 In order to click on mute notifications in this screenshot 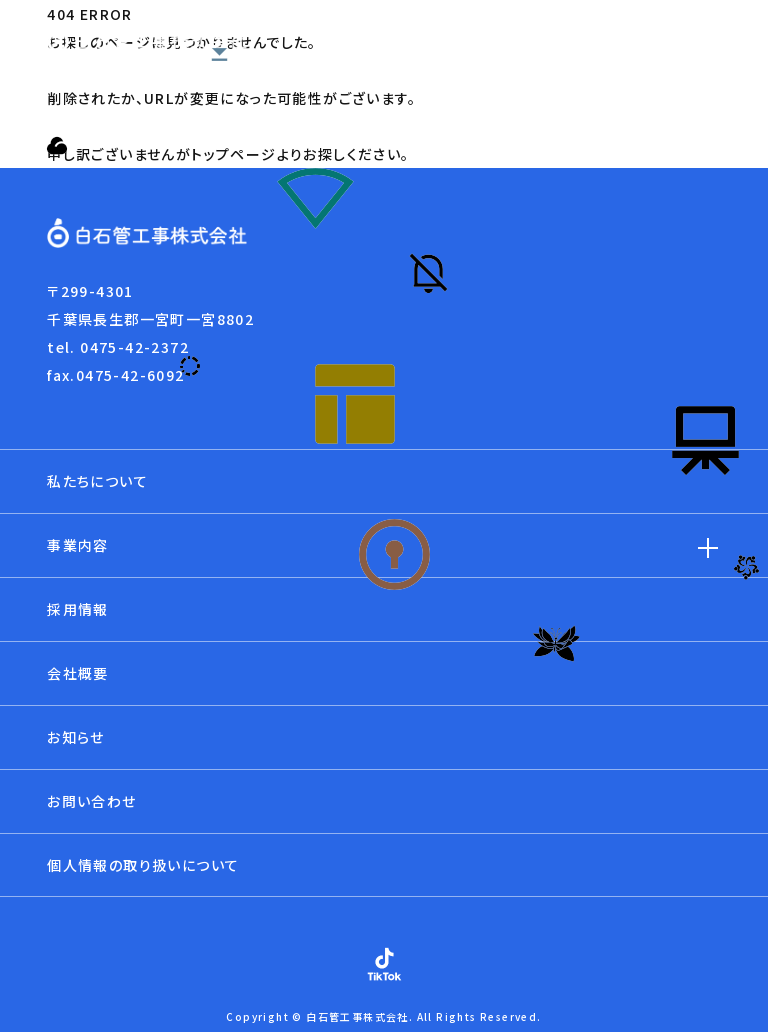, I will do `click(428, 272)`.